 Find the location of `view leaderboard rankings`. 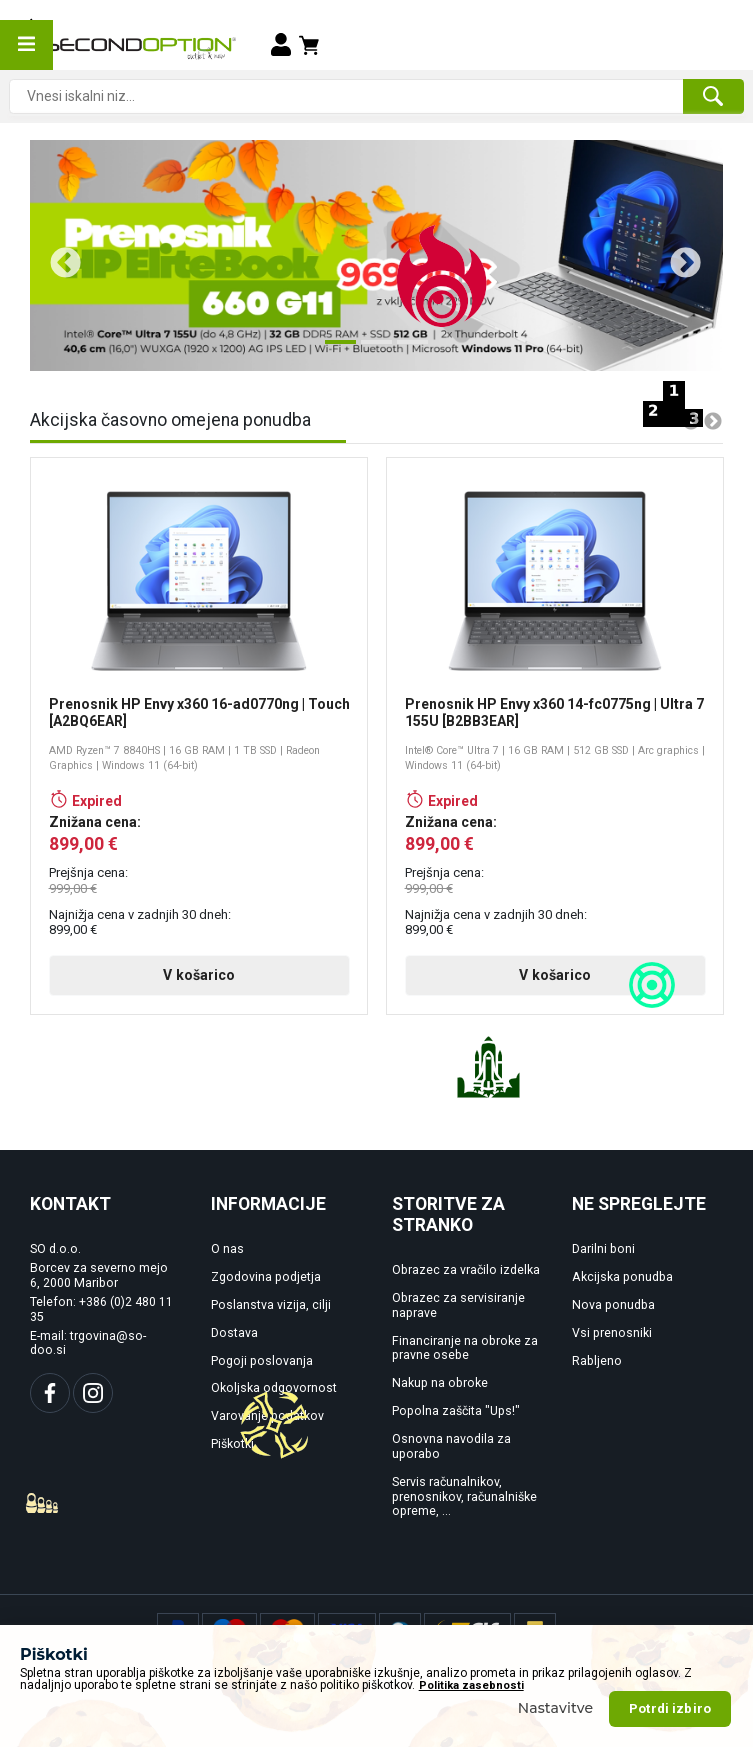

view leaderboard rankings is located at coordinates (673, 397).